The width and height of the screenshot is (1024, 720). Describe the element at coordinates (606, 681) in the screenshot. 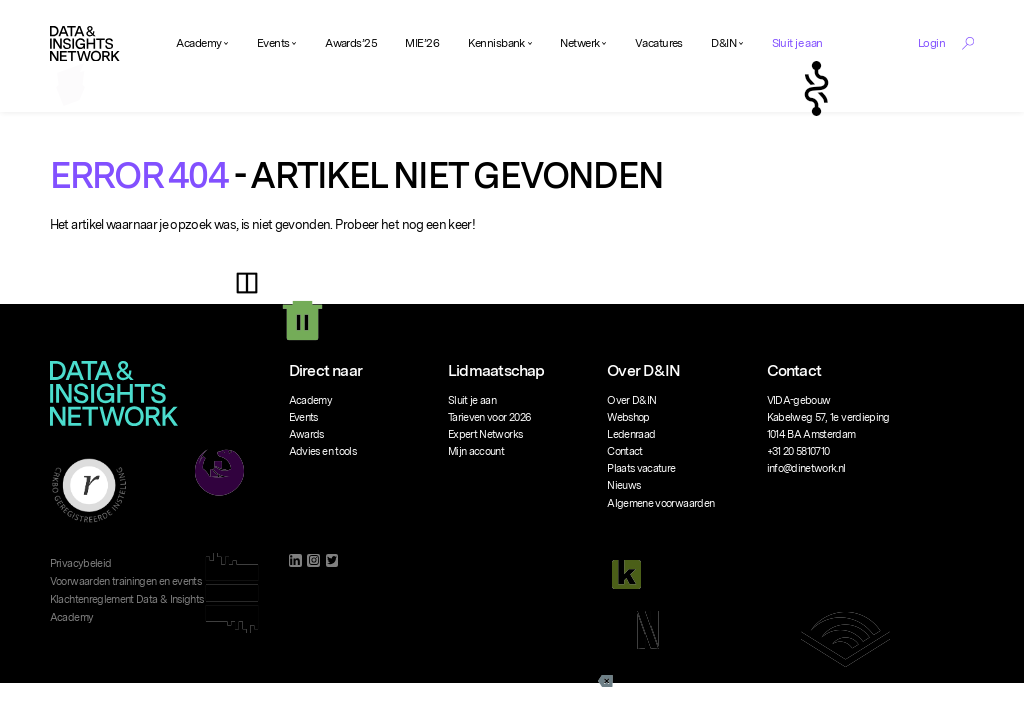

I see `delete previous character or backspace` at that location.